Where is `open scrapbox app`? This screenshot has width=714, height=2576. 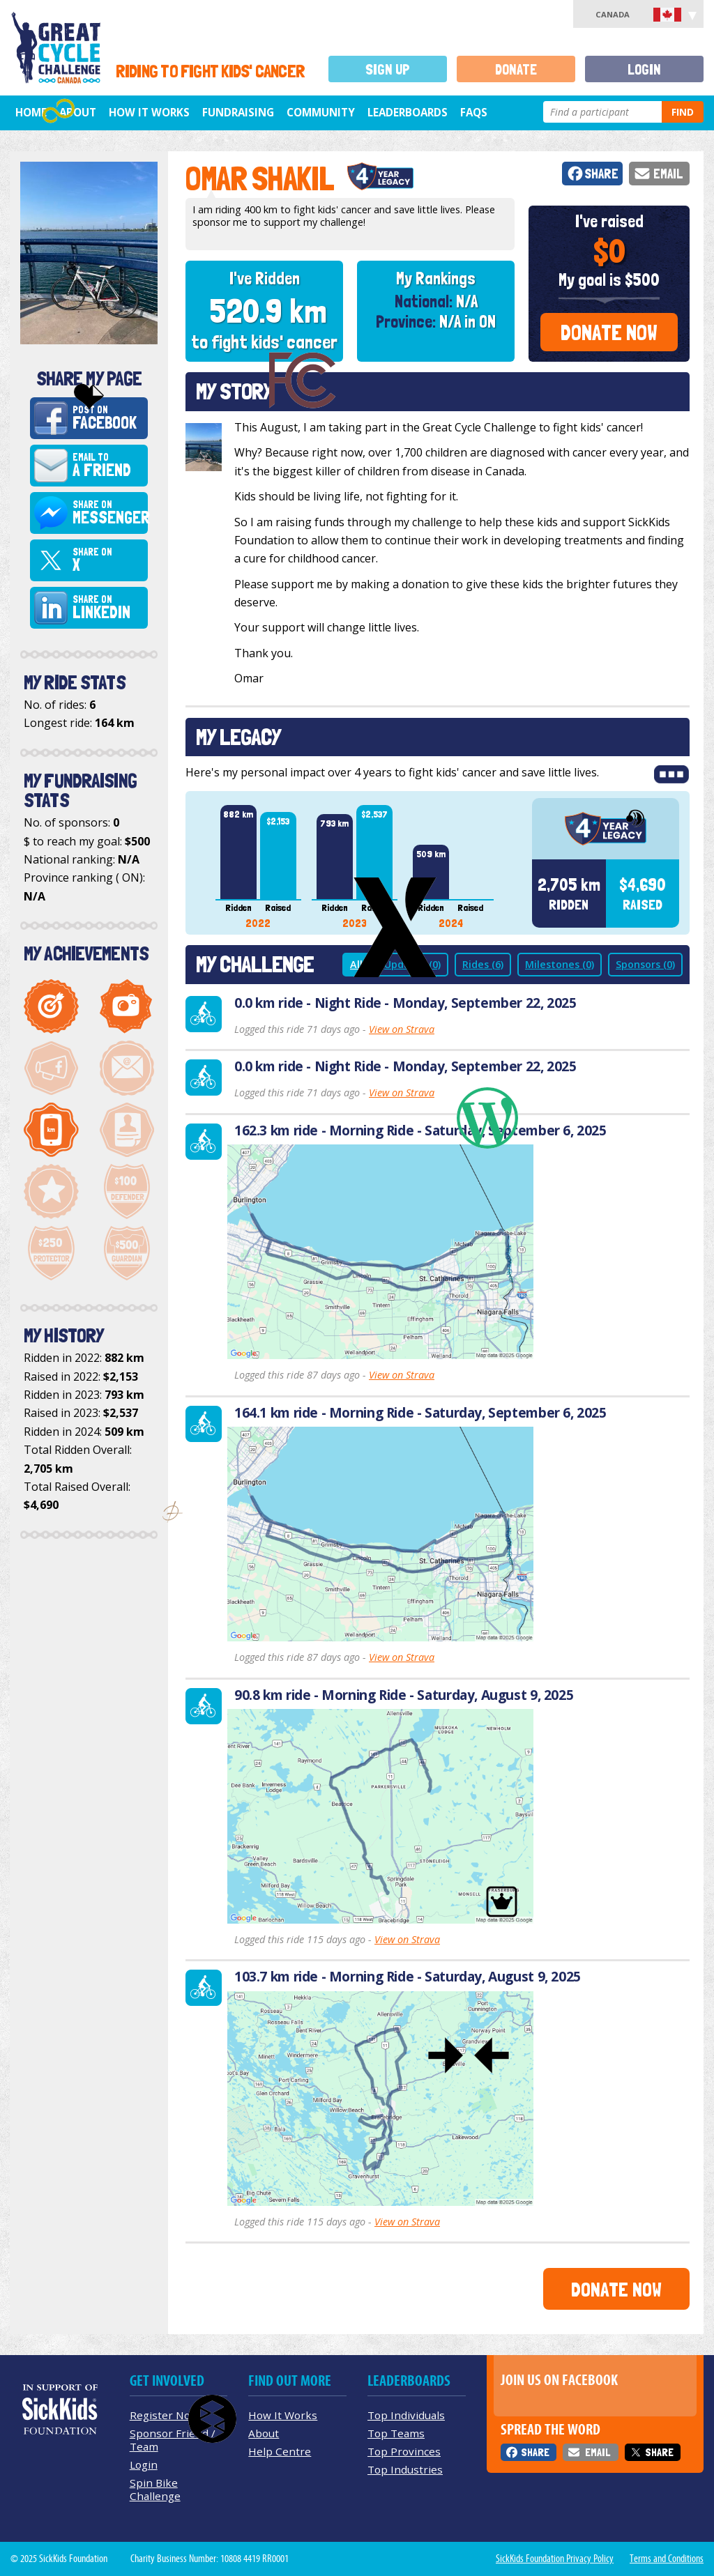
open scrapbox app is located at coordinates (212, 2418).